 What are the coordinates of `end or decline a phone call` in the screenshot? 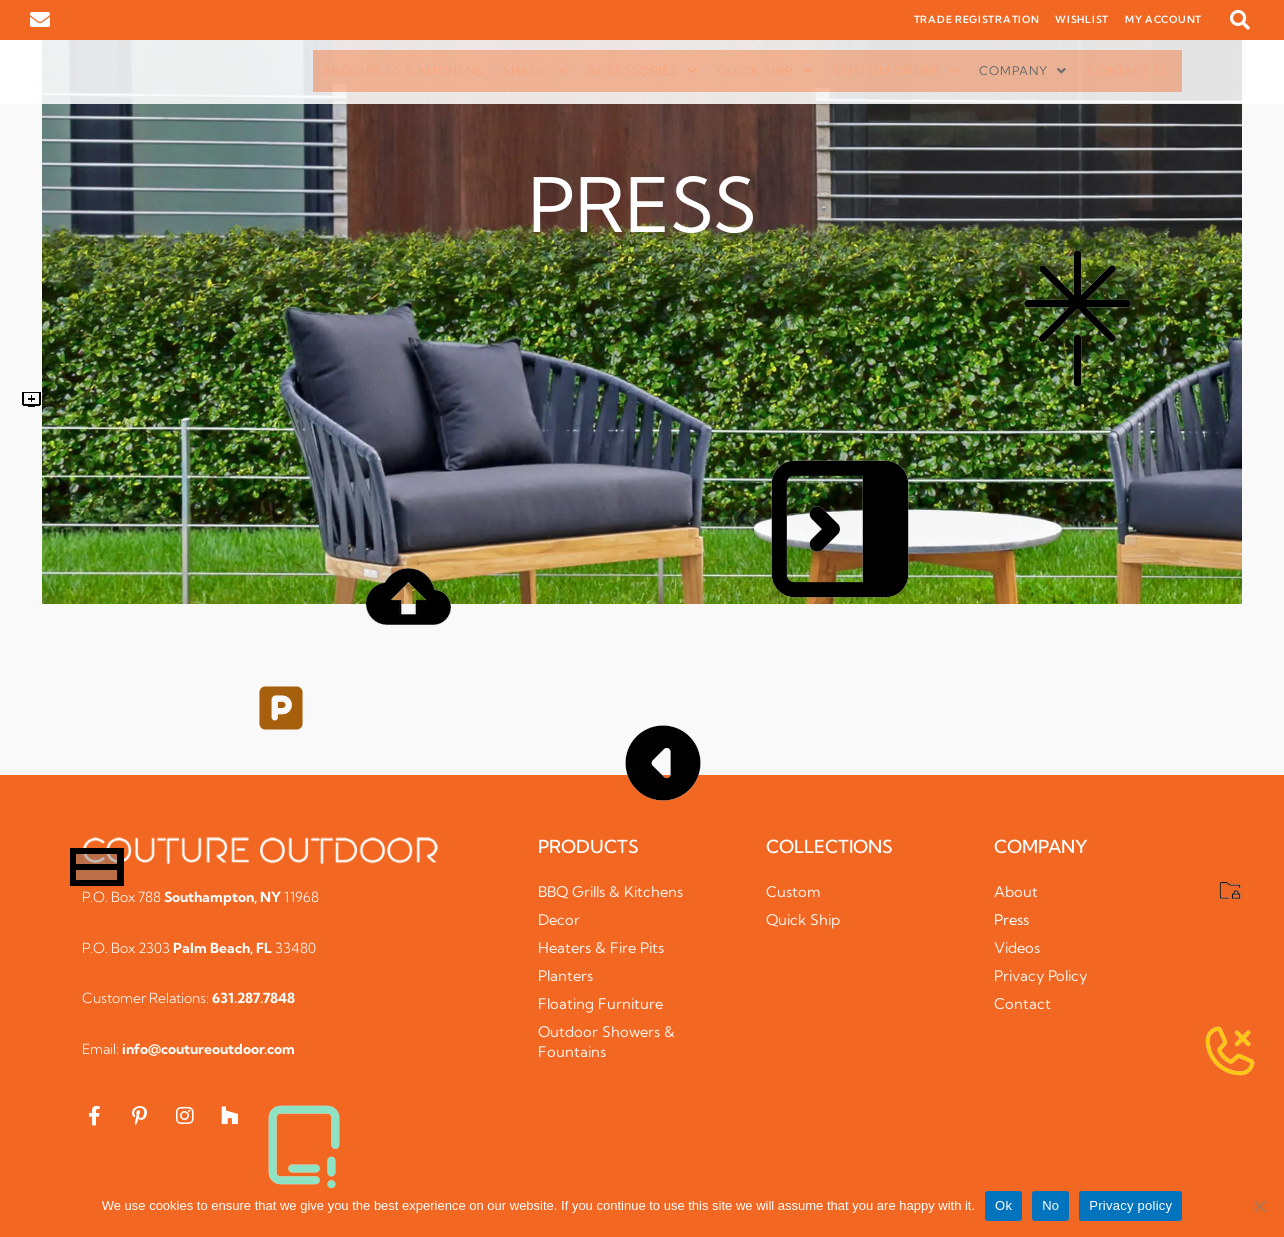 It's located at (1231, 1050).